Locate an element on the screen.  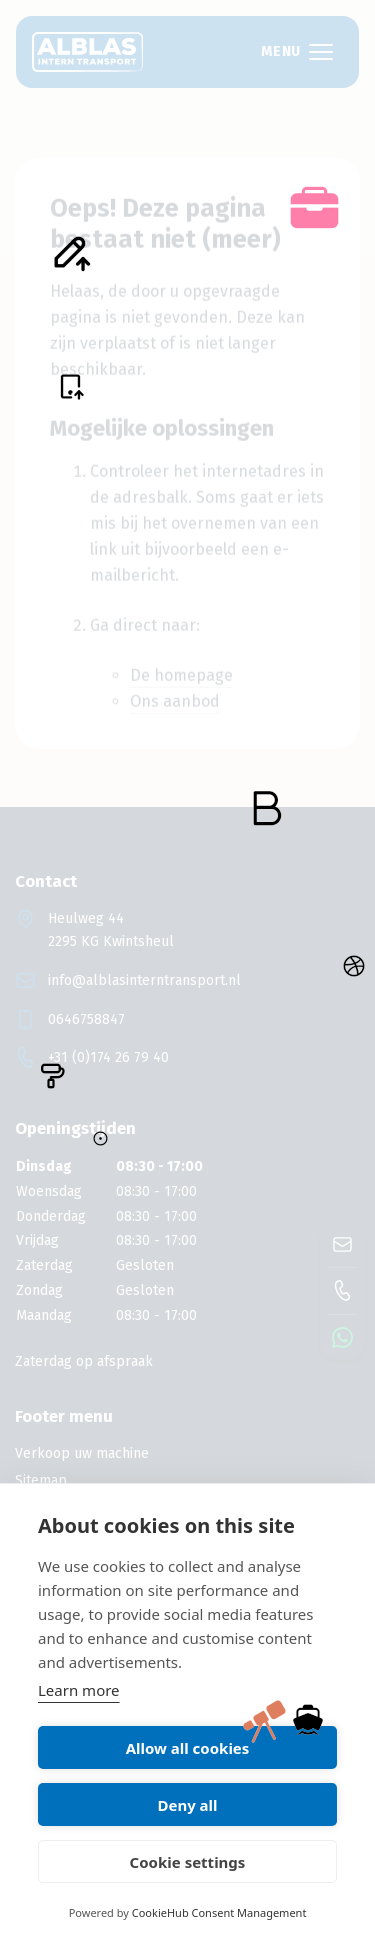
access boat or ferry services is located at coordinates (308, 1720).